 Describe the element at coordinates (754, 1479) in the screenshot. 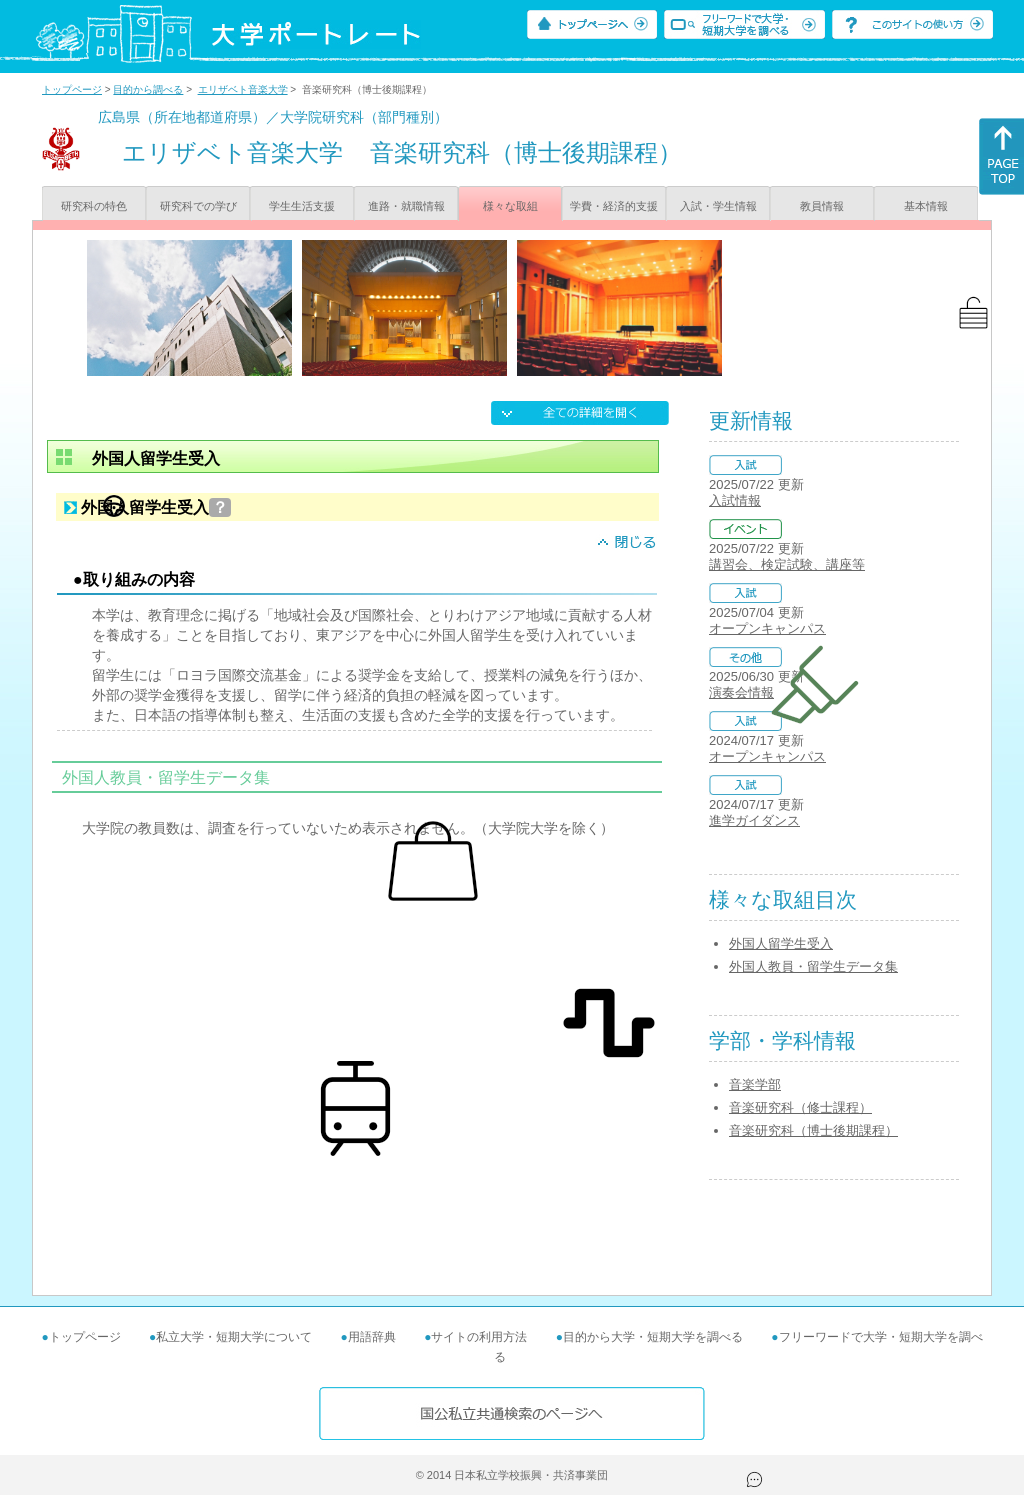

I see `open chat or messaging` at that location.